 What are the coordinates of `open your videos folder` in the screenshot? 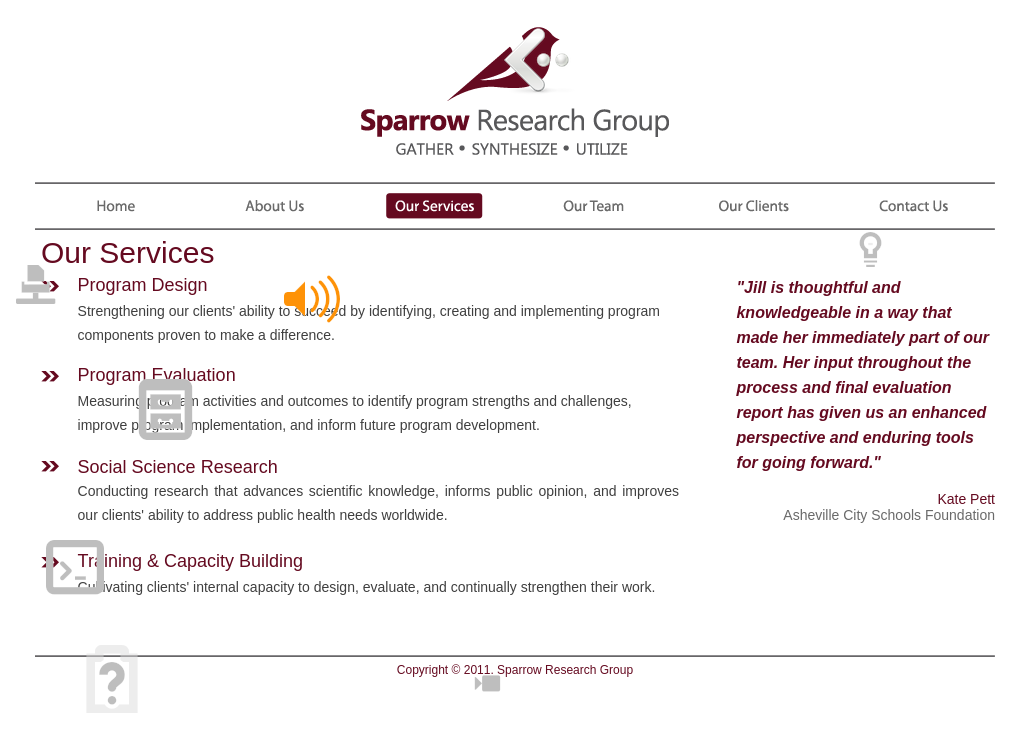 It's located at (487, 682).